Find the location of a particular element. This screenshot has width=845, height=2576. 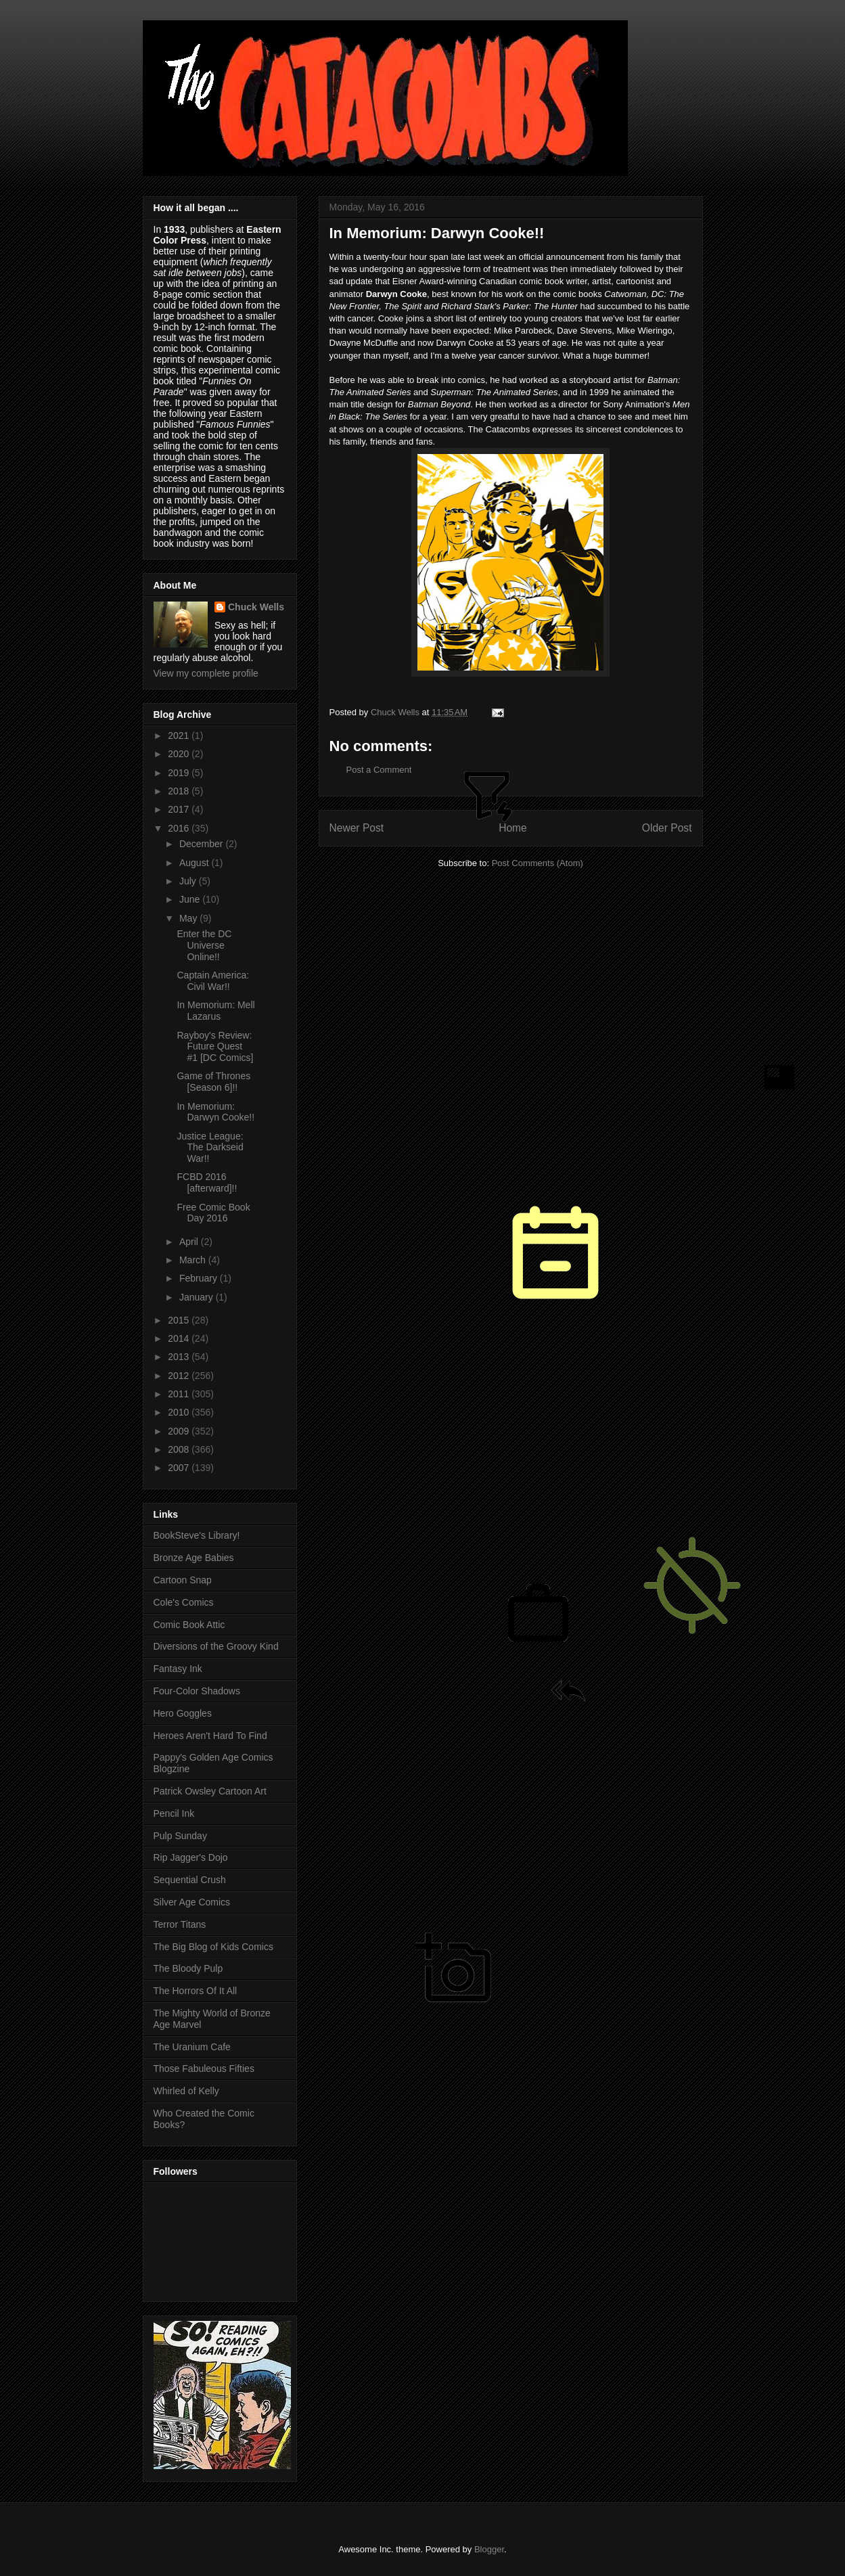

view featured video content is located at coordinates (779, 1077).